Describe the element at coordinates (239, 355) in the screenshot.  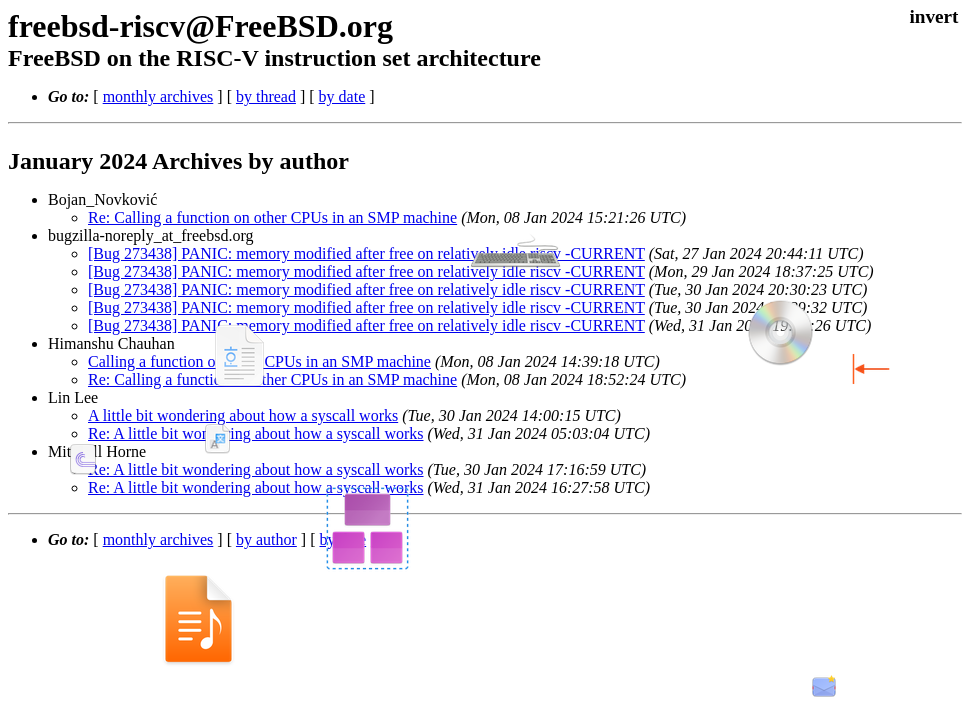
I see `hancom hangul word processor document file` at that location.